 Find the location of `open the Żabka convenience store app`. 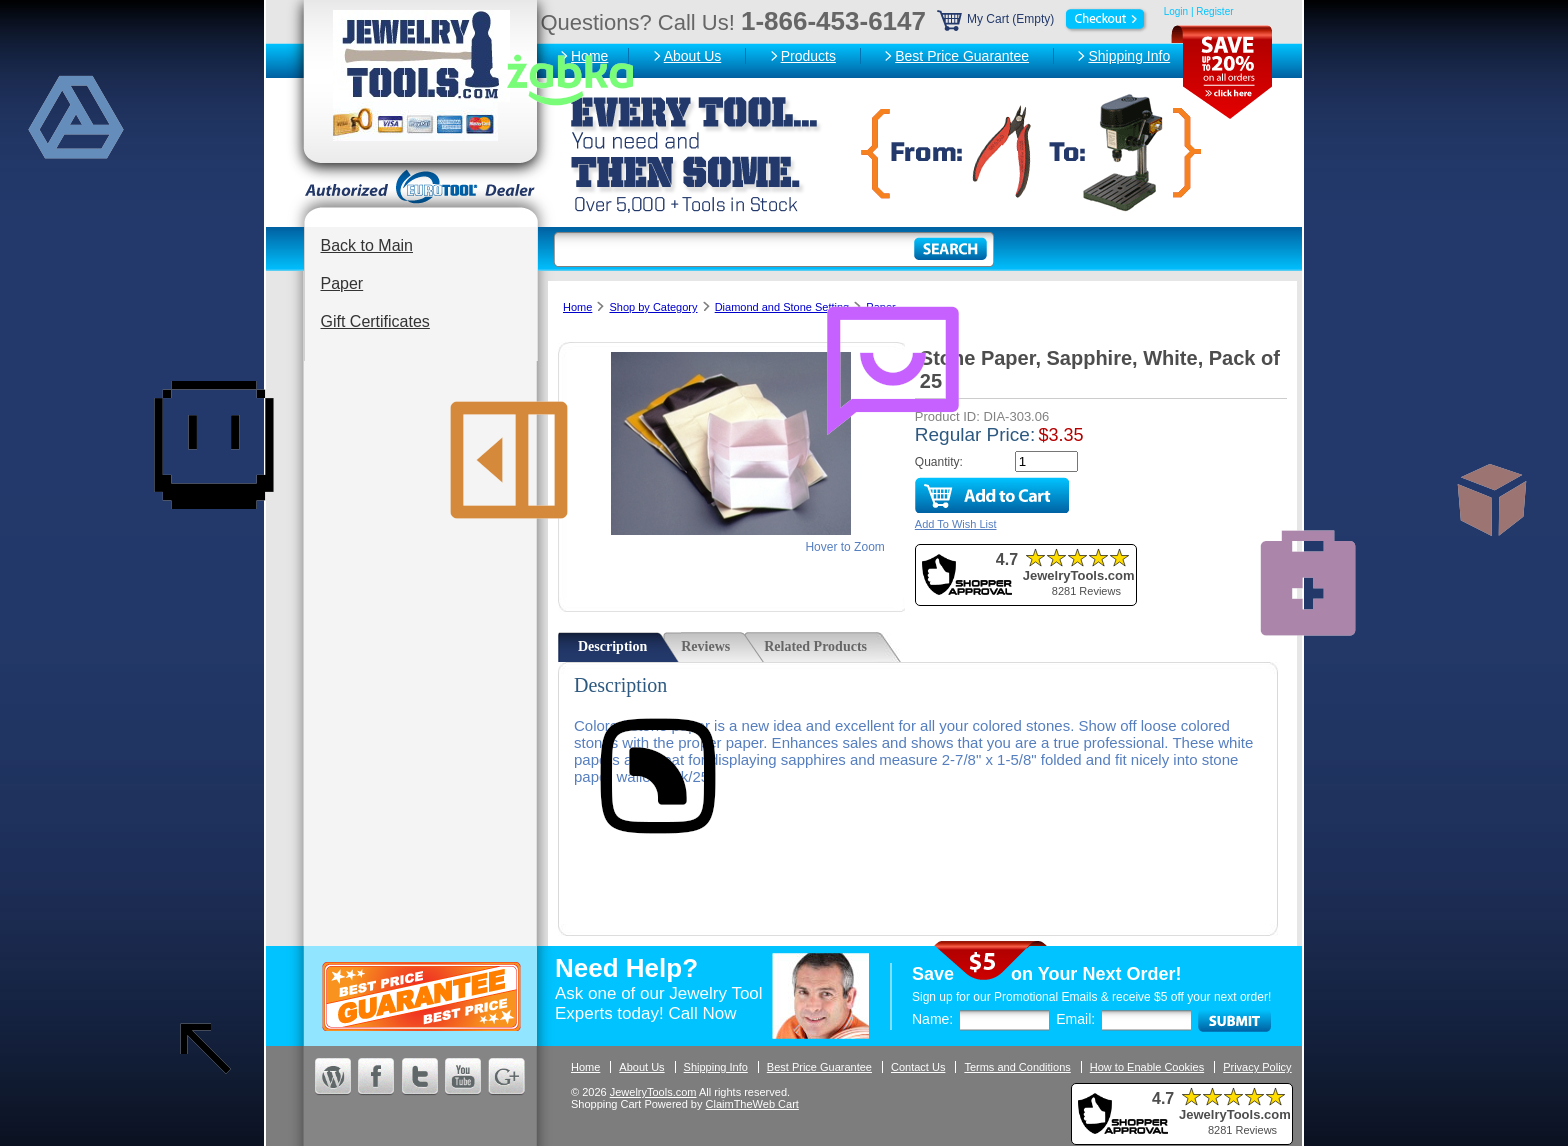

open the Żabka convenience store app is located at coordinates (570, 80).